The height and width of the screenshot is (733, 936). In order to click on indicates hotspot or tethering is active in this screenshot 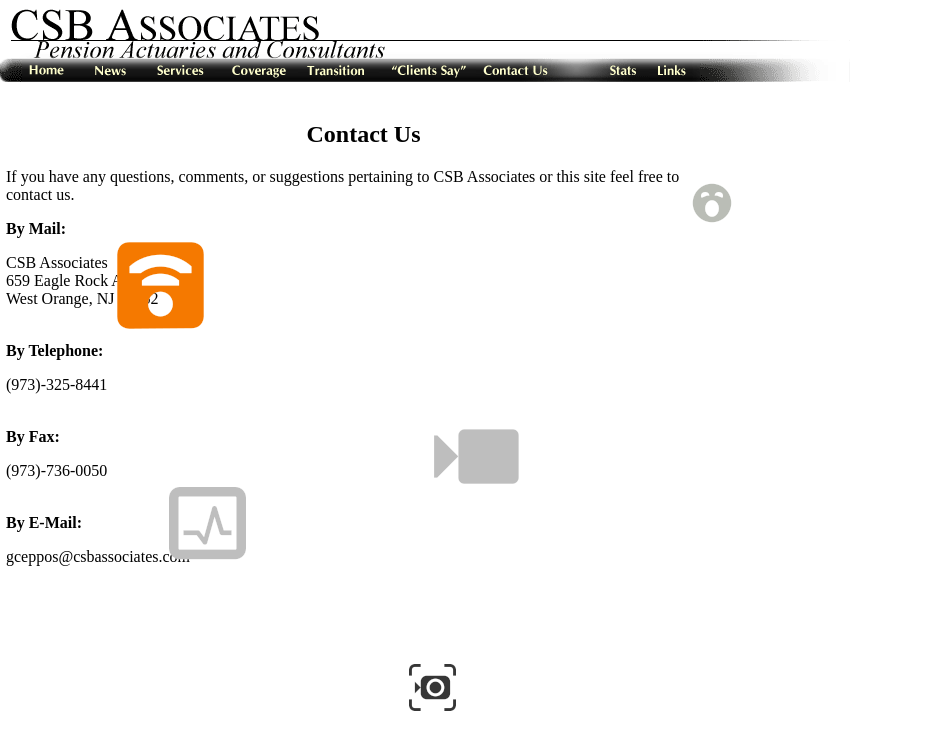, I will do `click(160, 285)`.